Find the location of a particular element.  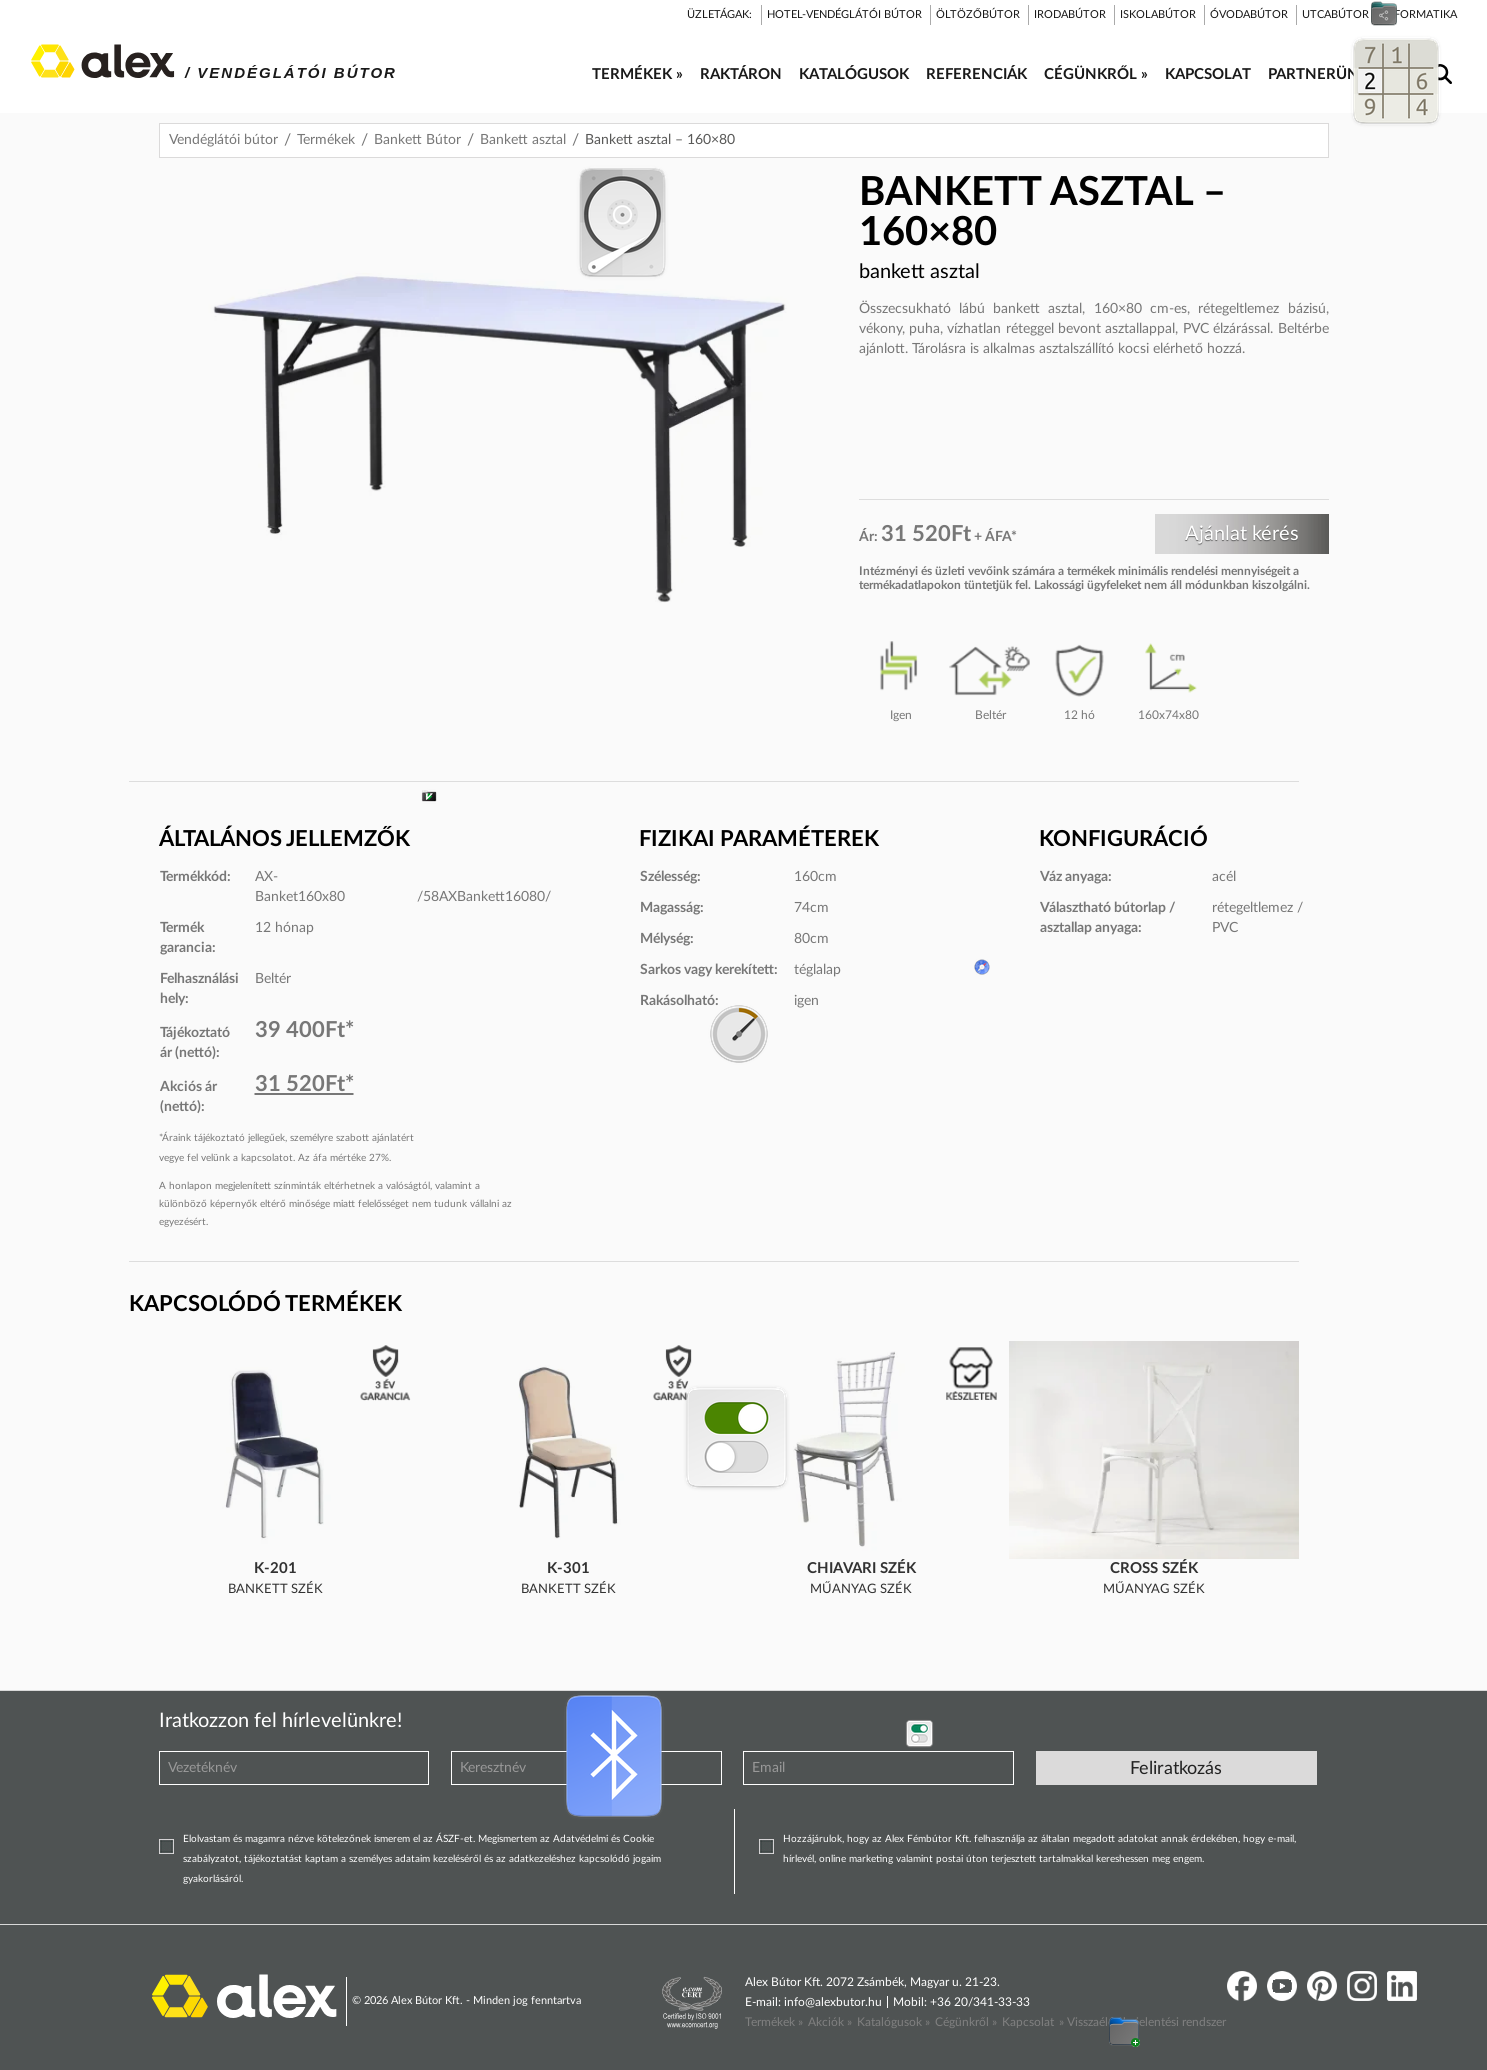

folder containing vim editor configuration files is located at coordinates (429, 796).